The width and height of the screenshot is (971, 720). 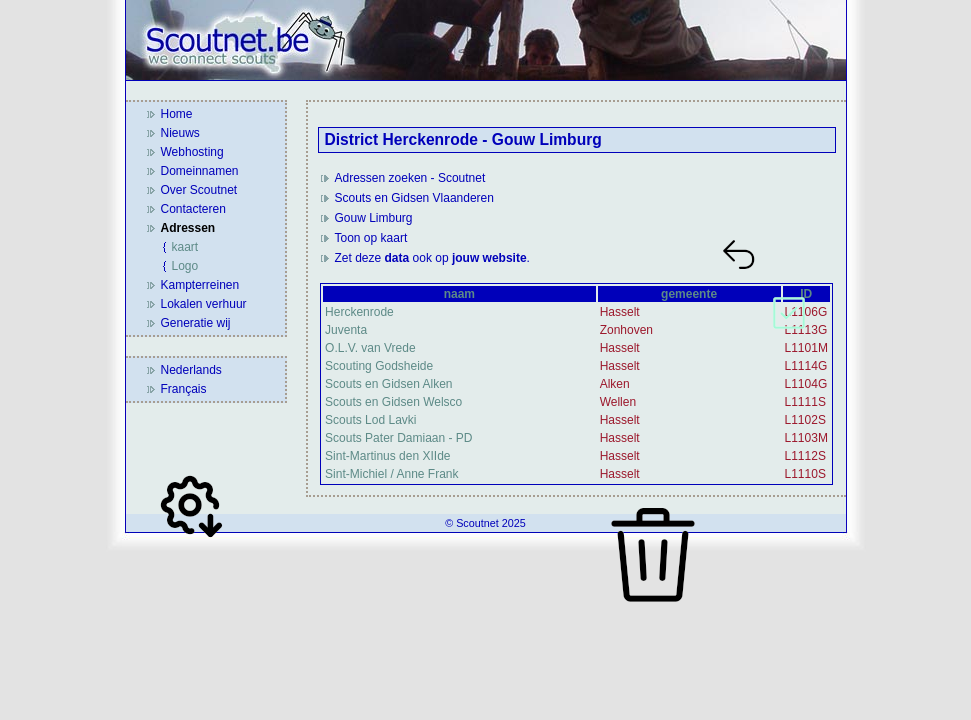 What do you see at coordinates (789, 313) in the screenshot?
I see `select or confirm an option` at bounding box center [789, 313].